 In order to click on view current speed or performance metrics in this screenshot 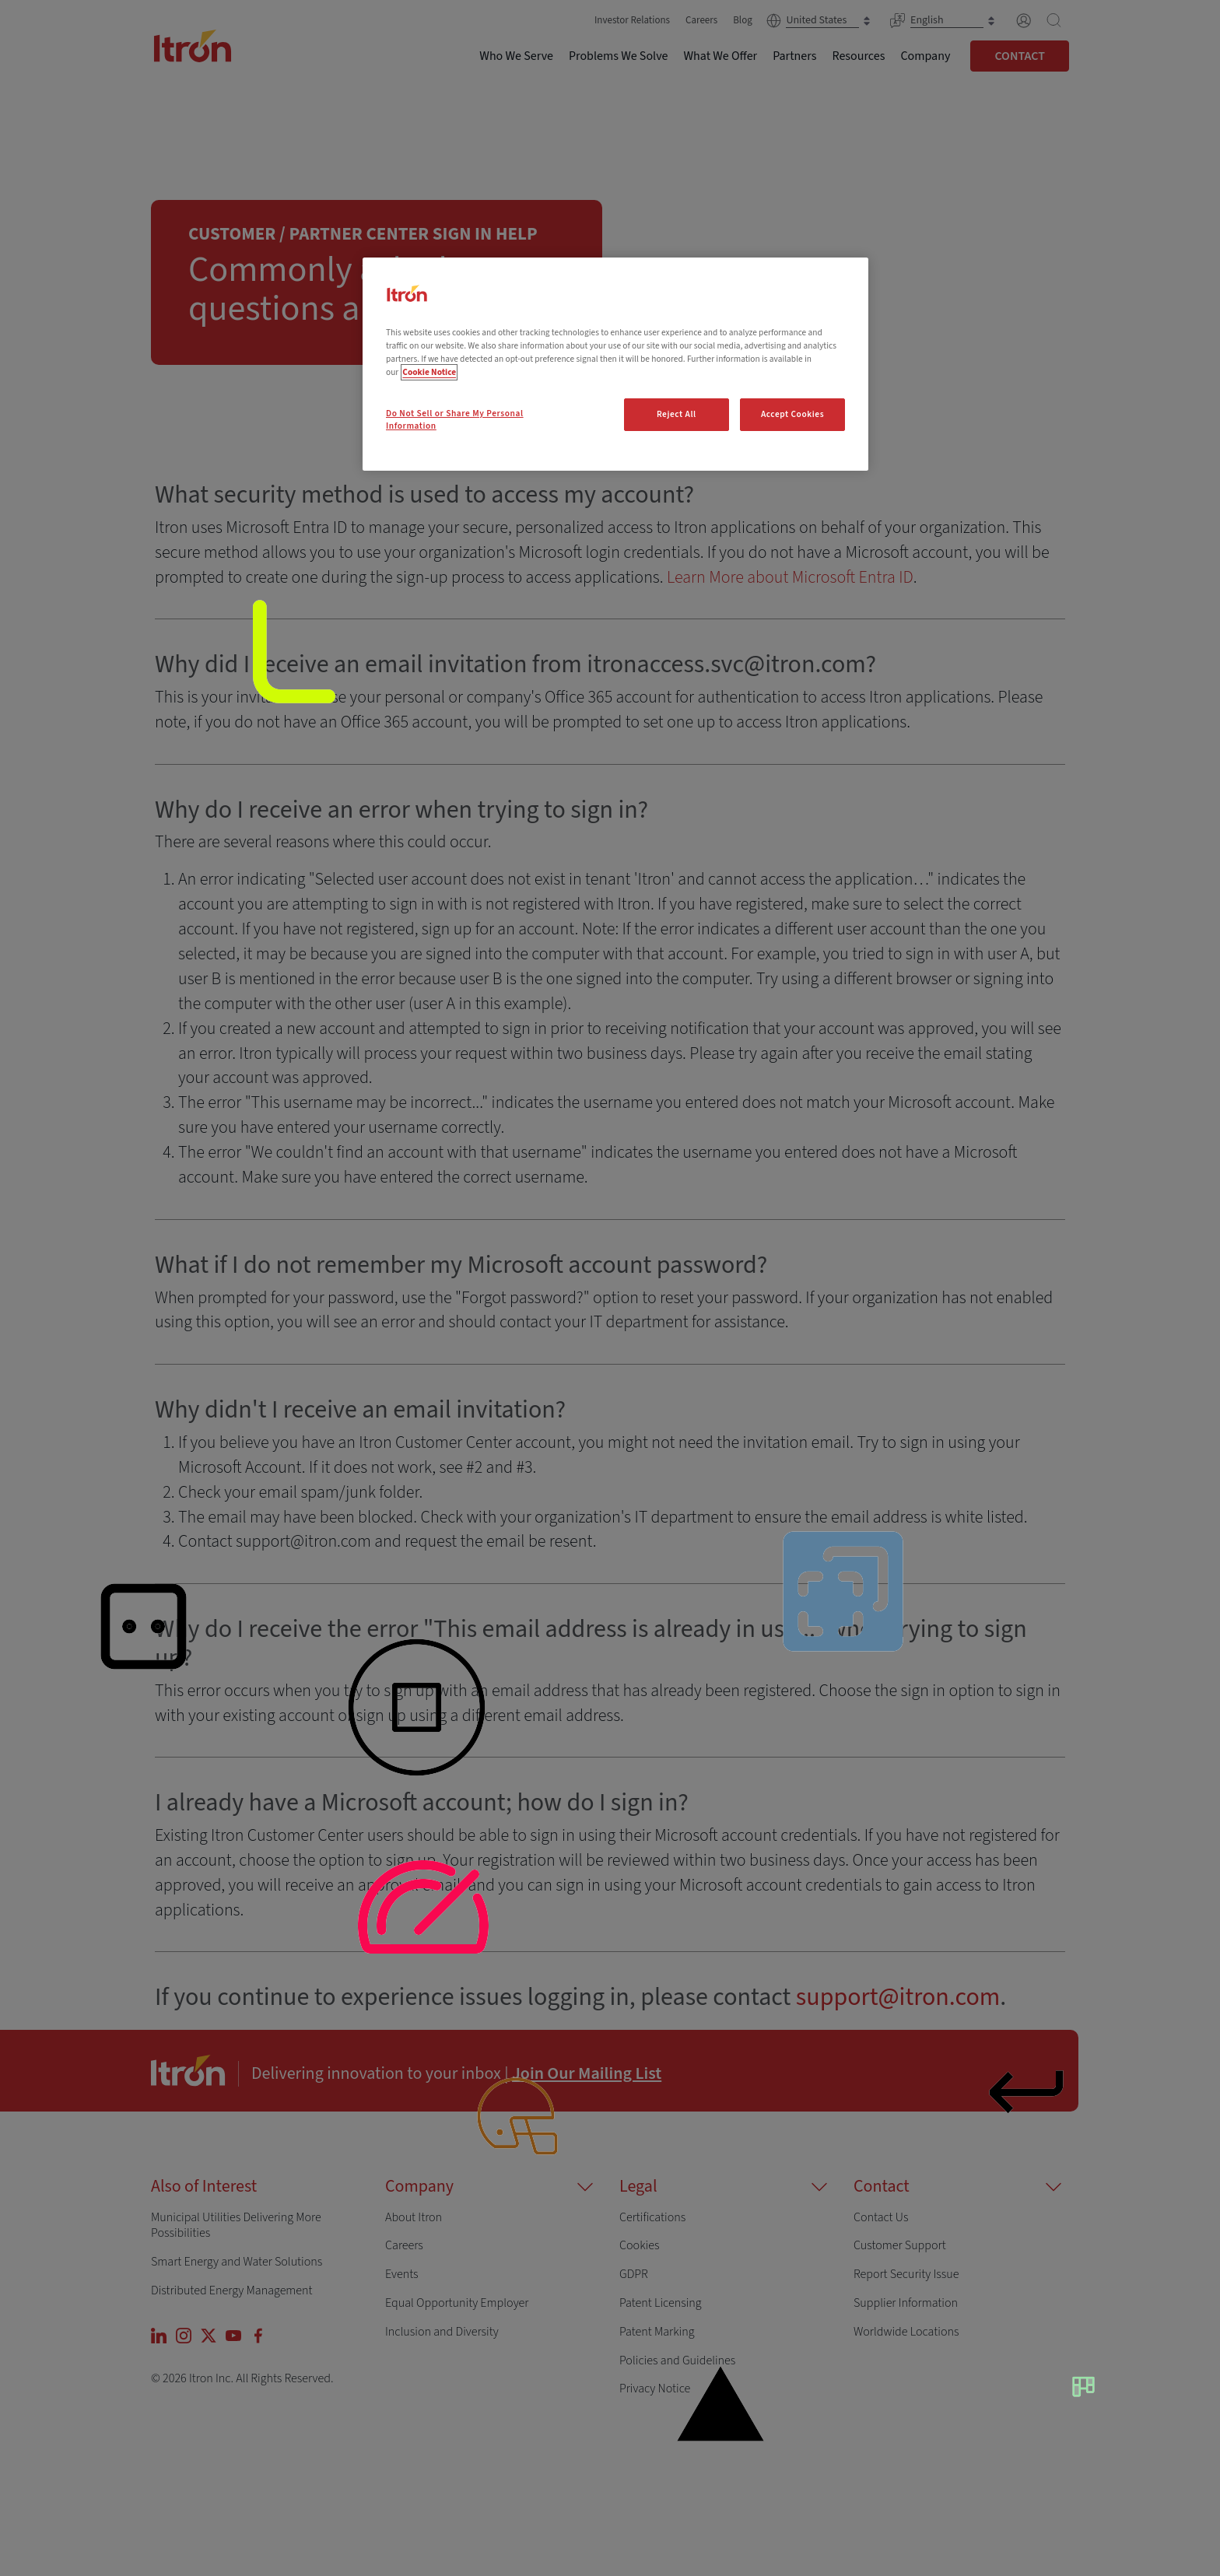, I will do `click(423, 1912)`.